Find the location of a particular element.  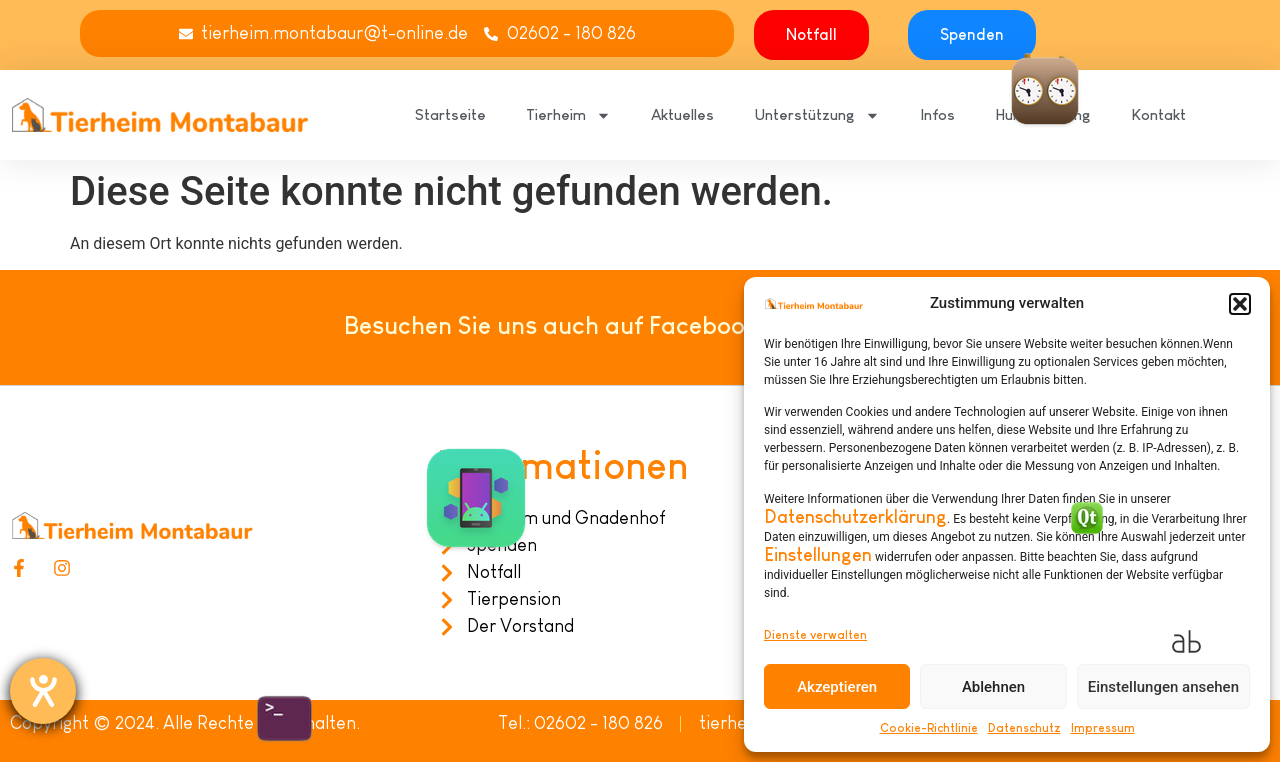

open the chess clock app is located at coordinates (1045, 91).